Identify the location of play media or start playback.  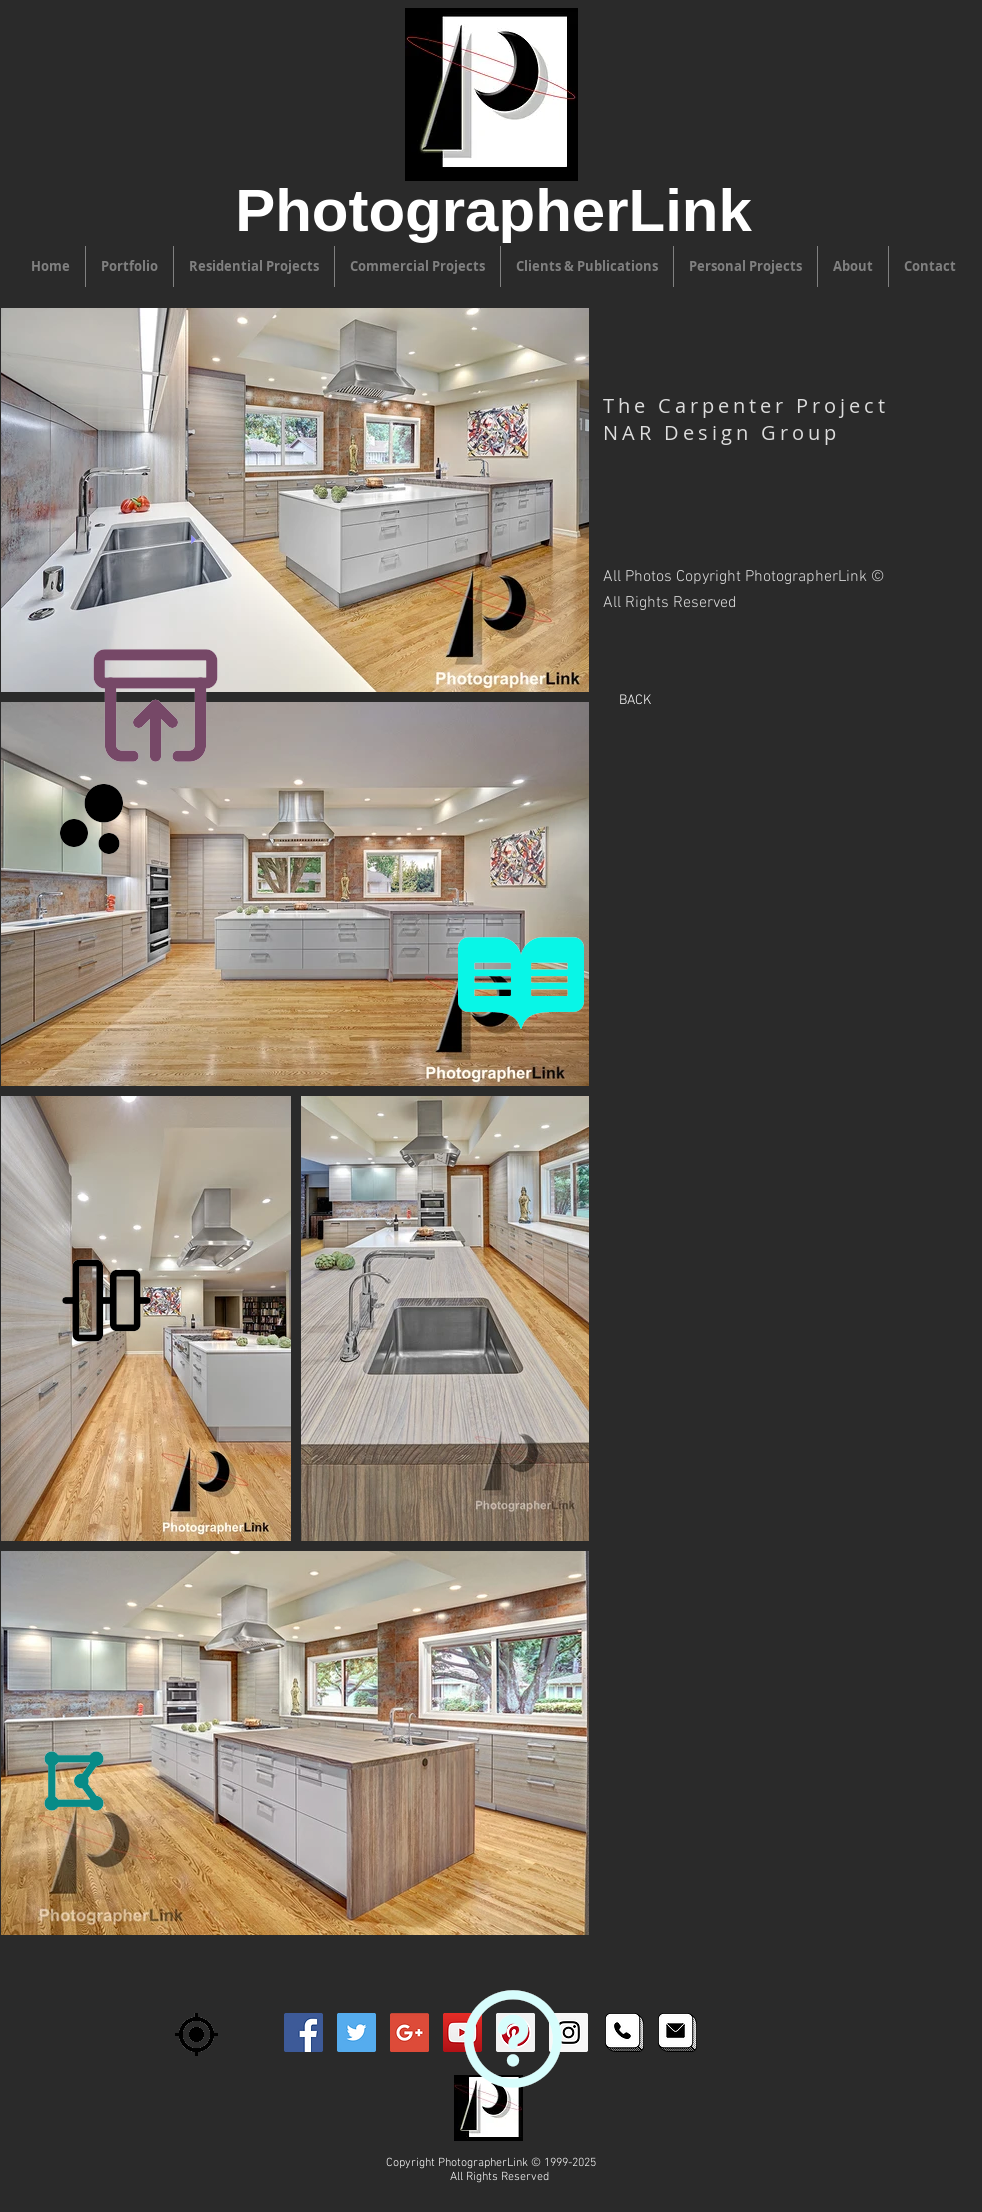
(193, 539).